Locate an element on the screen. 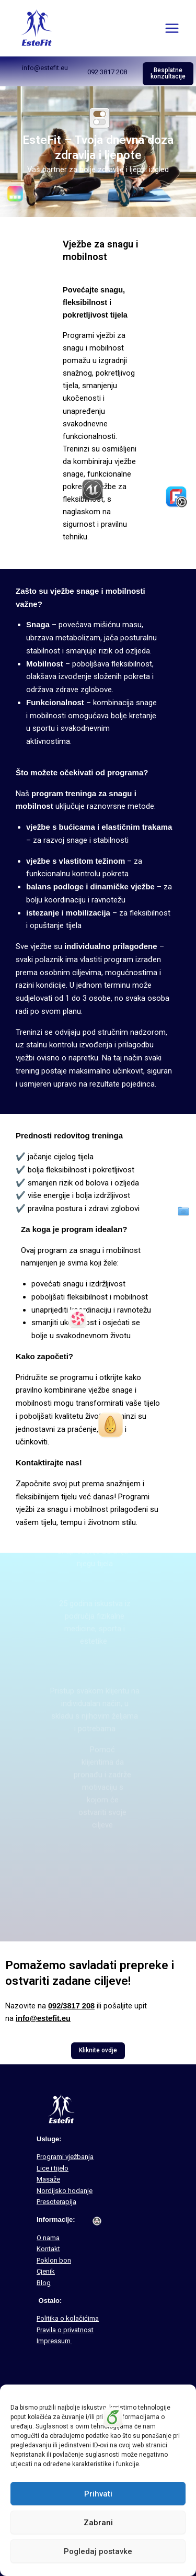  open gnome tweaks settings is located at coordinates (99, 118).